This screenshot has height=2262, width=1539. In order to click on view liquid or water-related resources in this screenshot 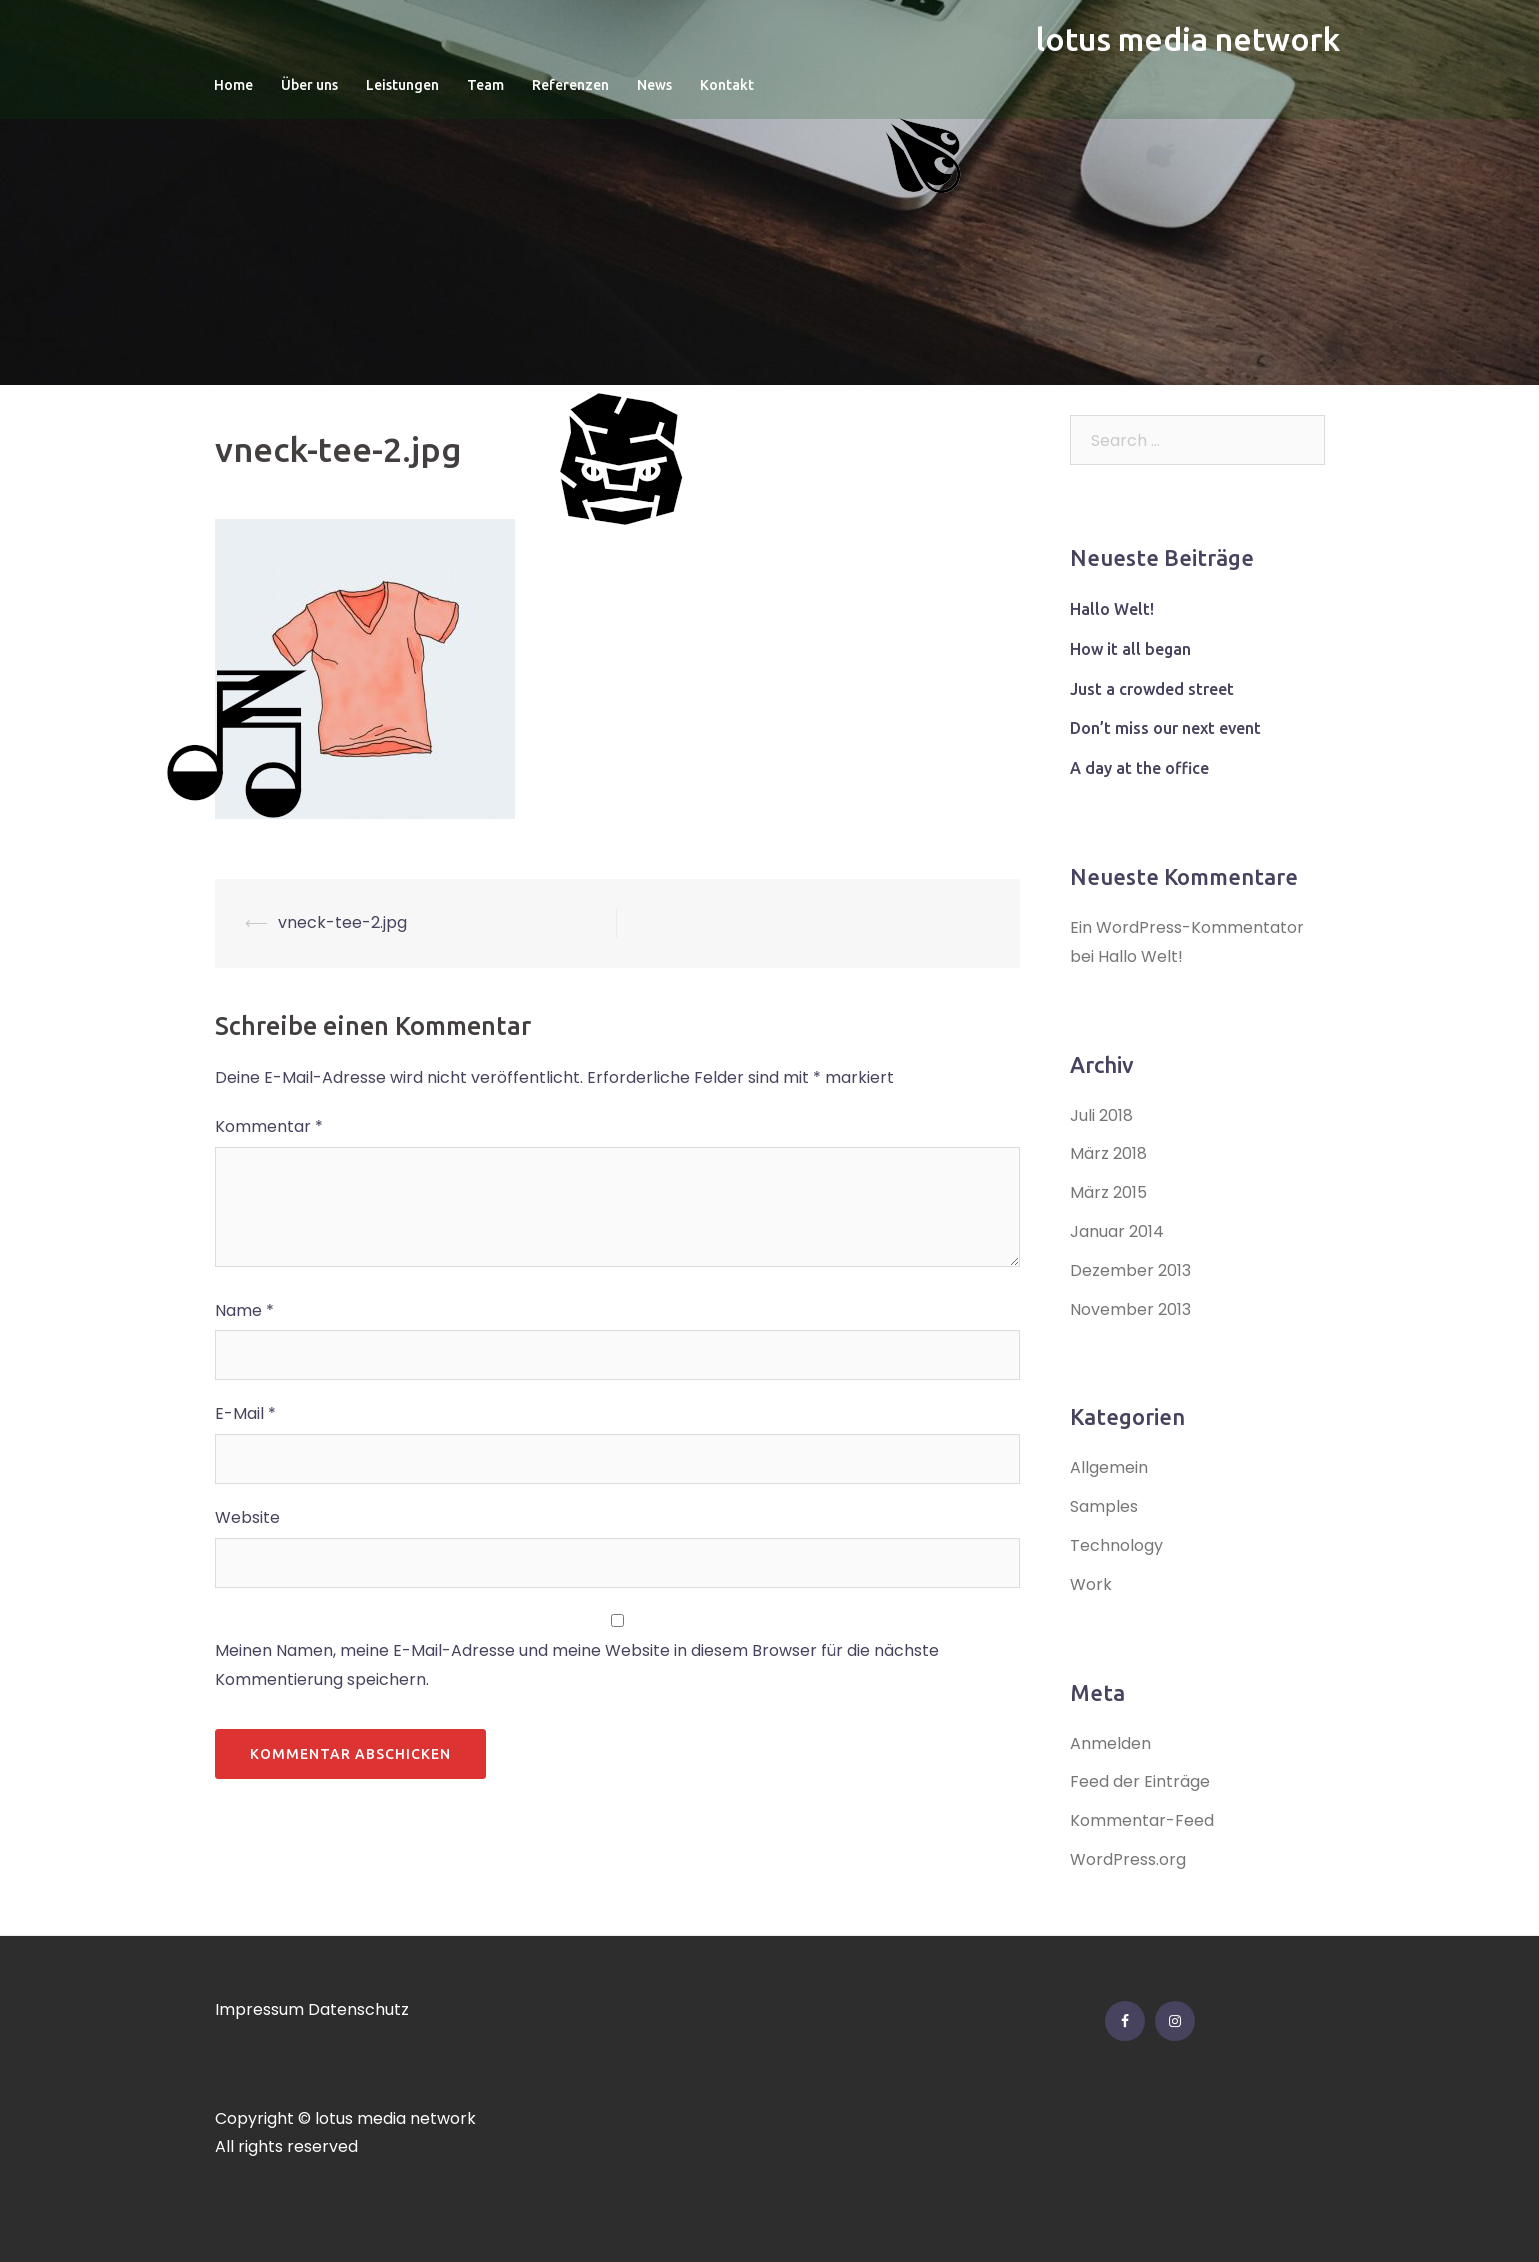, I will do `click(922, 154)`.